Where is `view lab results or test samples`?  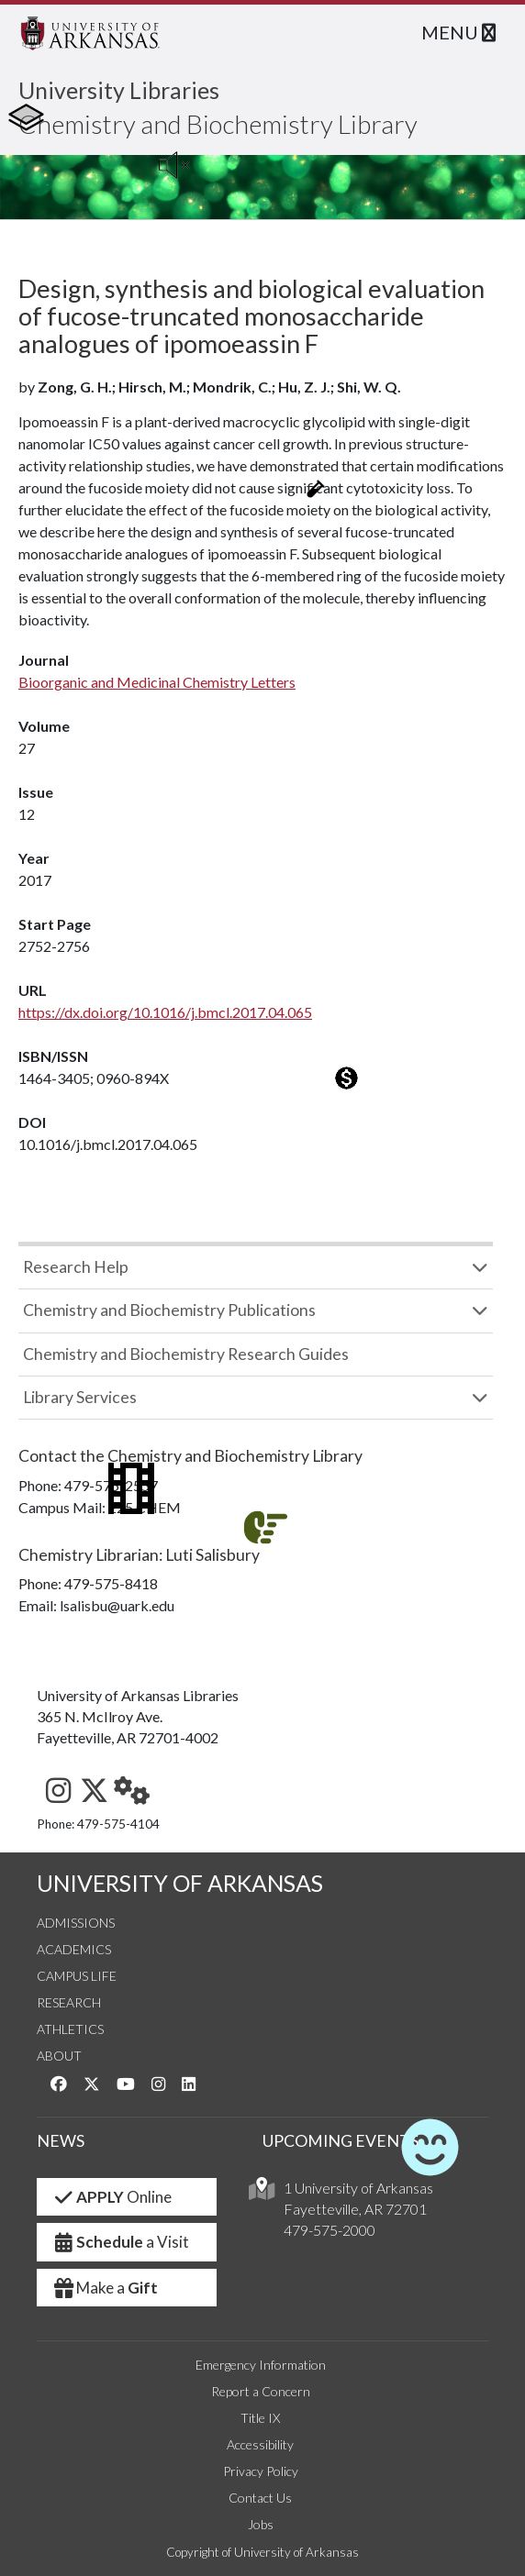 view lab results or test samples is located at coordinates (316, 489).